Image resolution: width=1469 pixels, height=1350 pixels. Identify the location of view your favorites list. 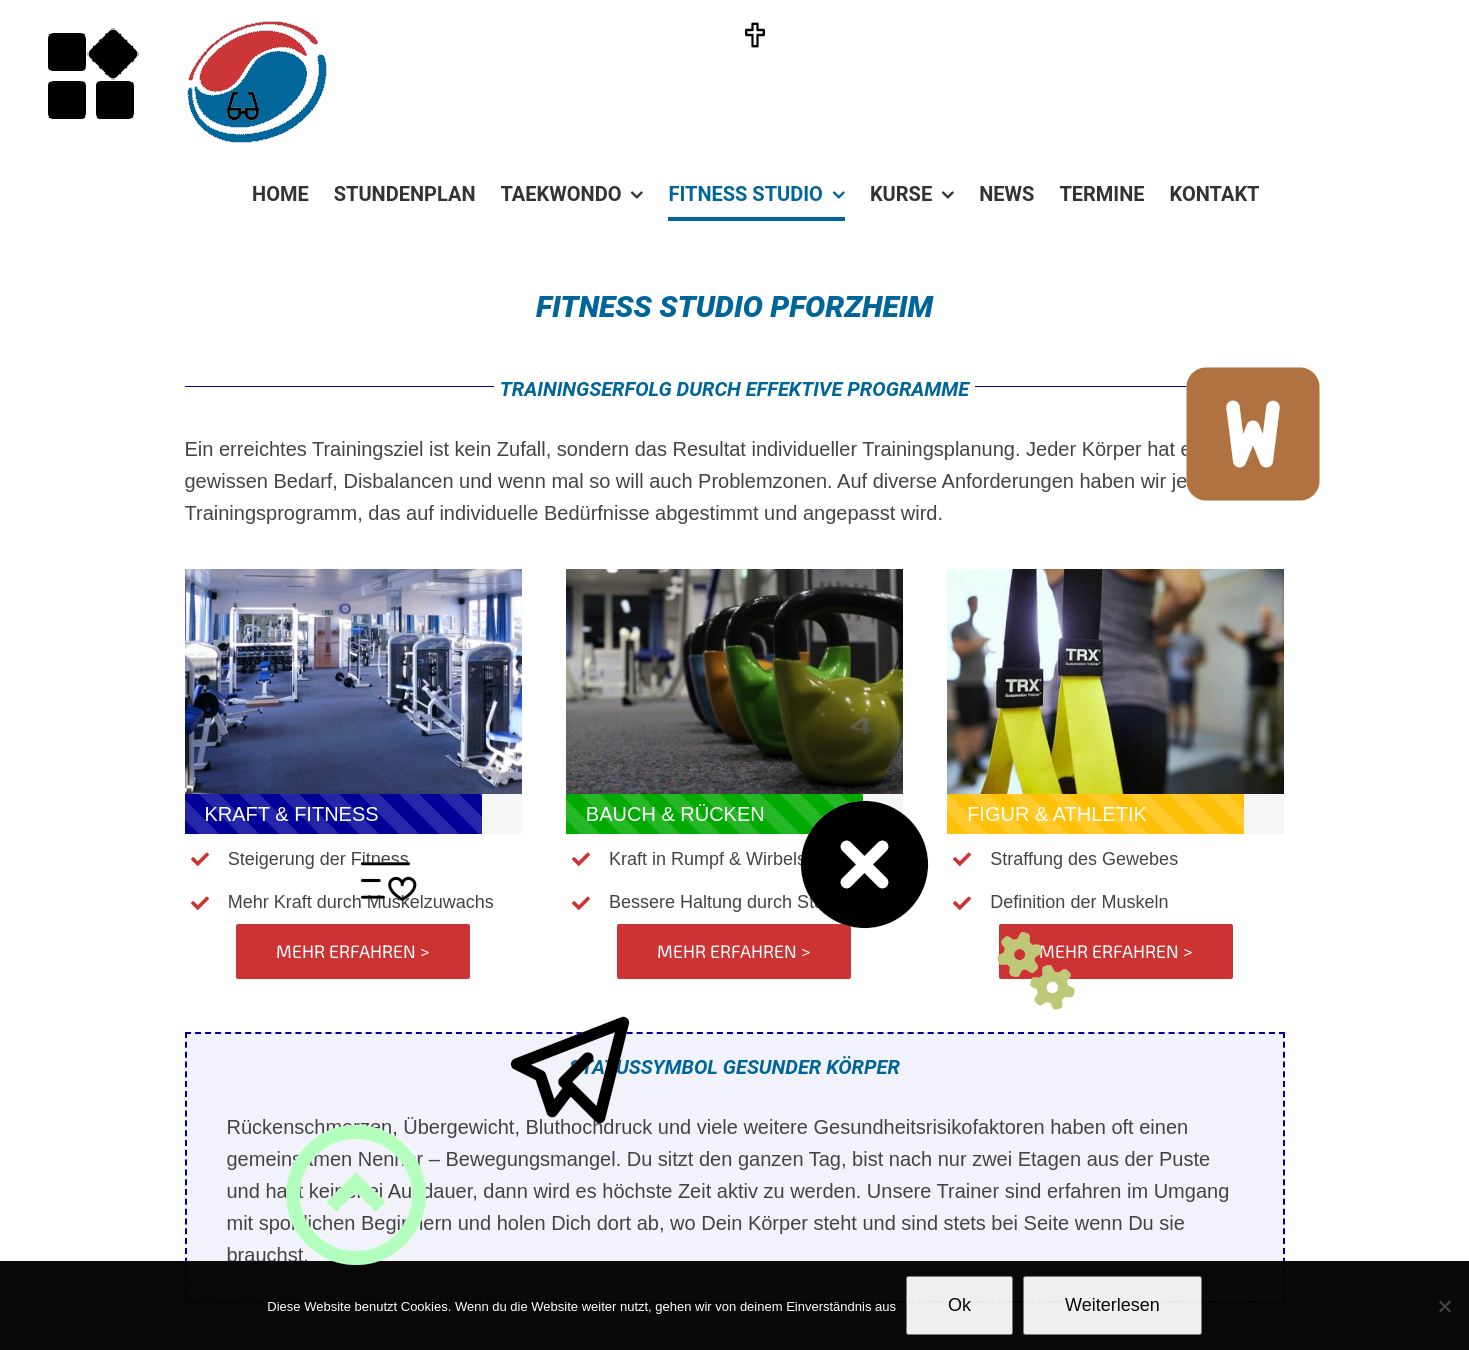
(385, 880).